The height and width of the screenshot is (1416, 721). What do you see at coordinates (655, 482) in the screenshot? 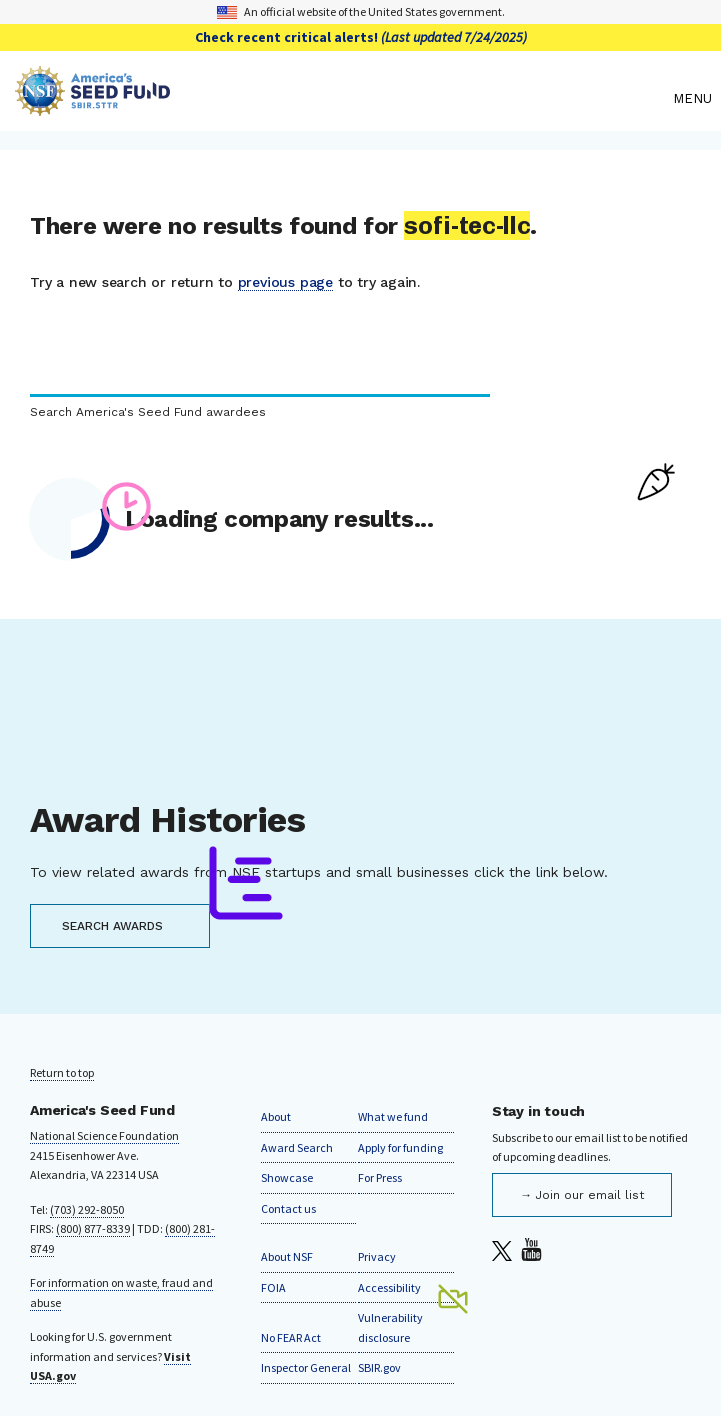
I see `browse vegetable or produce category` at bounding box center [655, 482].